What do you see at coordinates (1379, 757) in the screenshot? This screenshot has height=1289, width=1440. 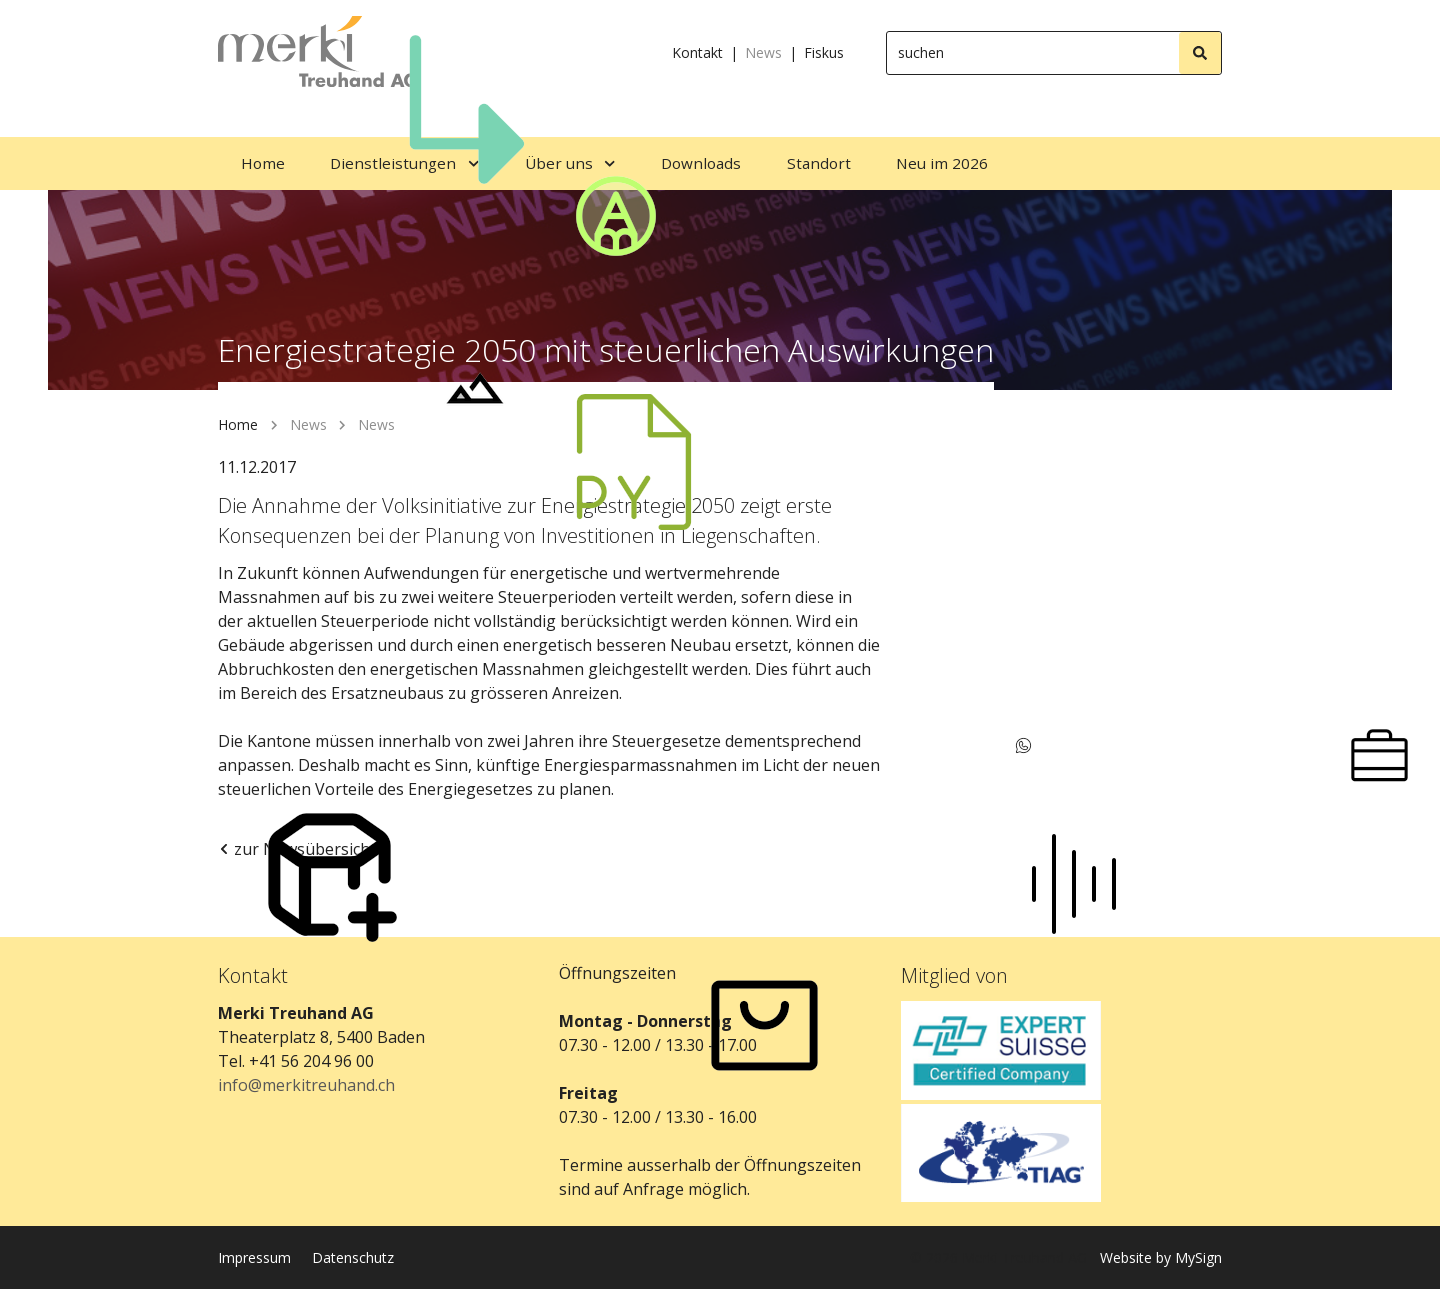 I see `access work or business documents` at bounding box center [1379, 757].